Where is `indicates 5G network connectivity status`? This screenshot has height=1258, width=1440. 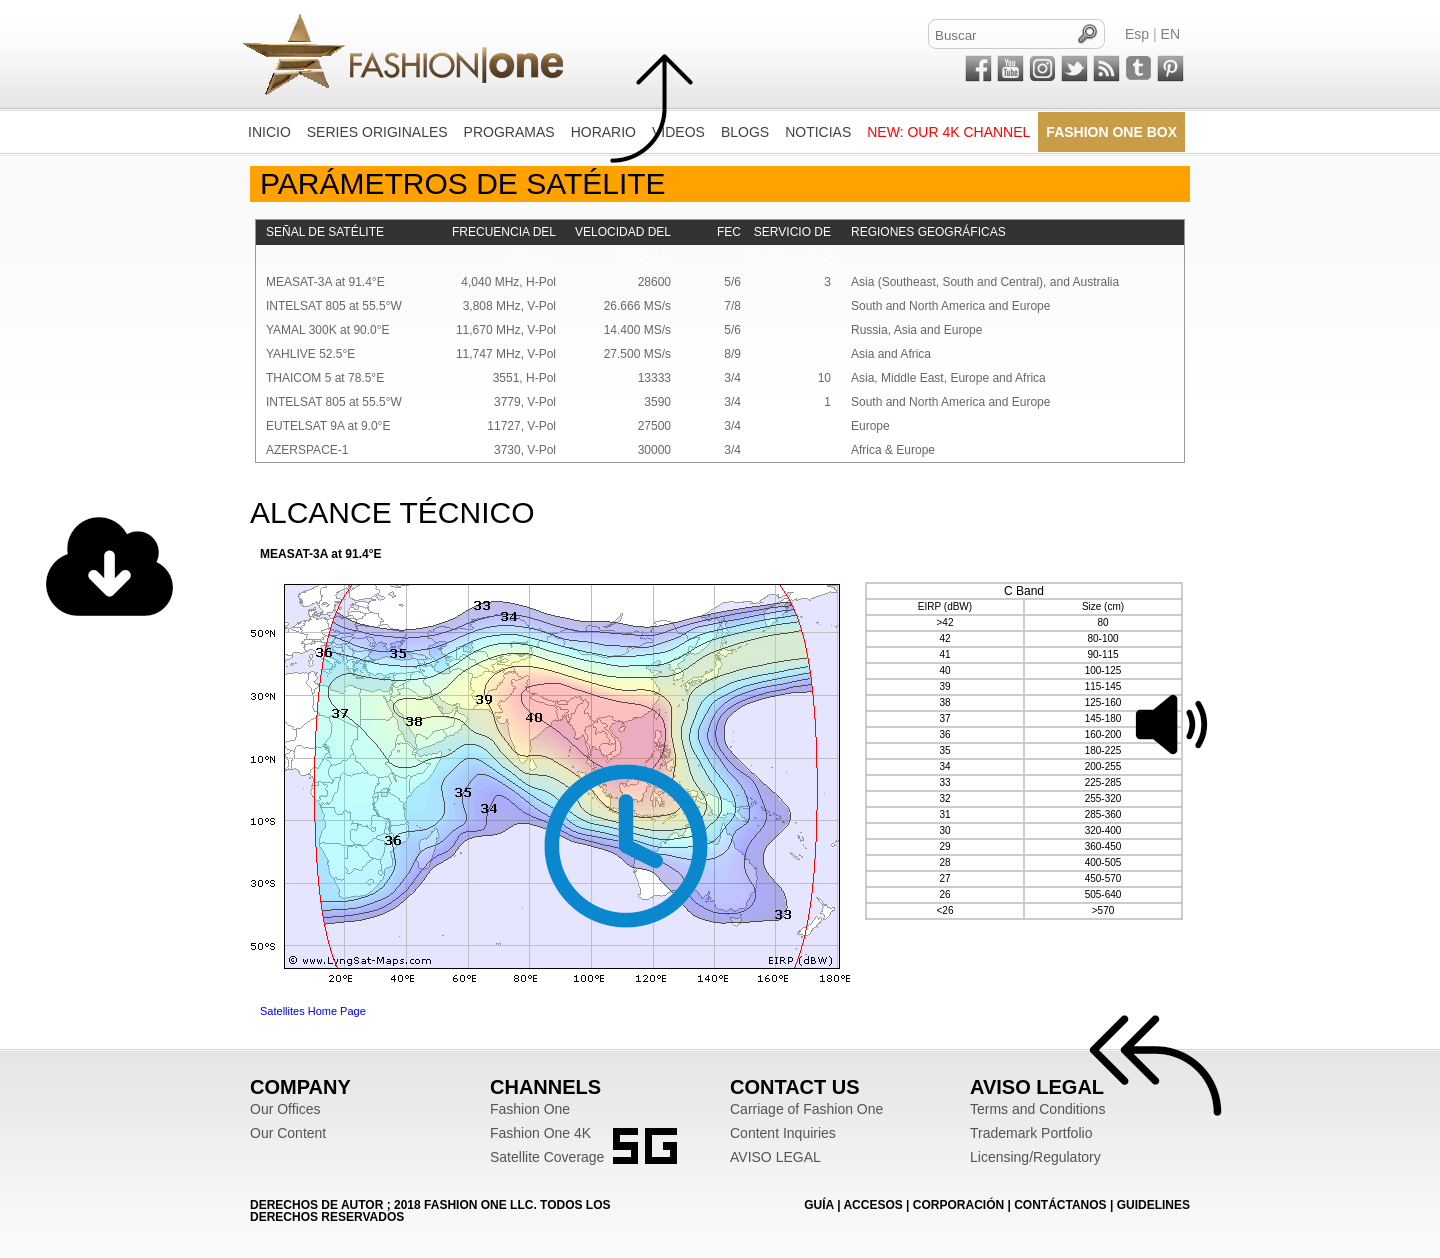
indicates 5G network connectivity status is located at coordinates (645, 1146).